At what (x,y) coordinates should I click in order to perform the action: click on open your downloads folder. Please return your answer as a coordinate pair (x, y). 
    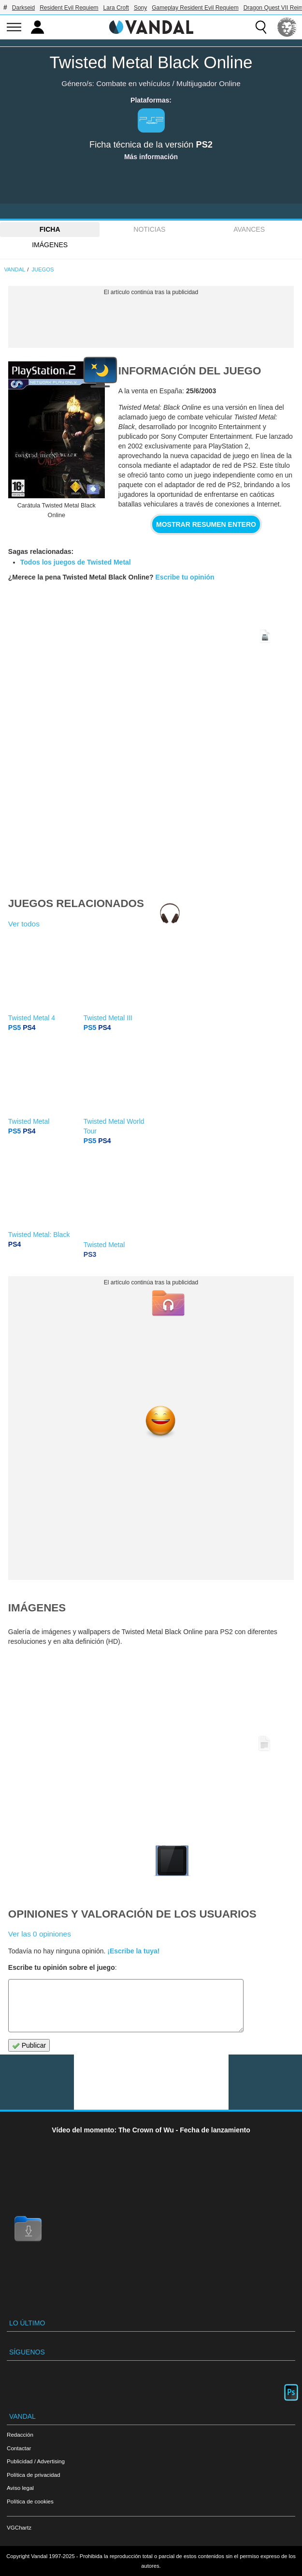
    Looking at the image, I should click on (28, 2229).